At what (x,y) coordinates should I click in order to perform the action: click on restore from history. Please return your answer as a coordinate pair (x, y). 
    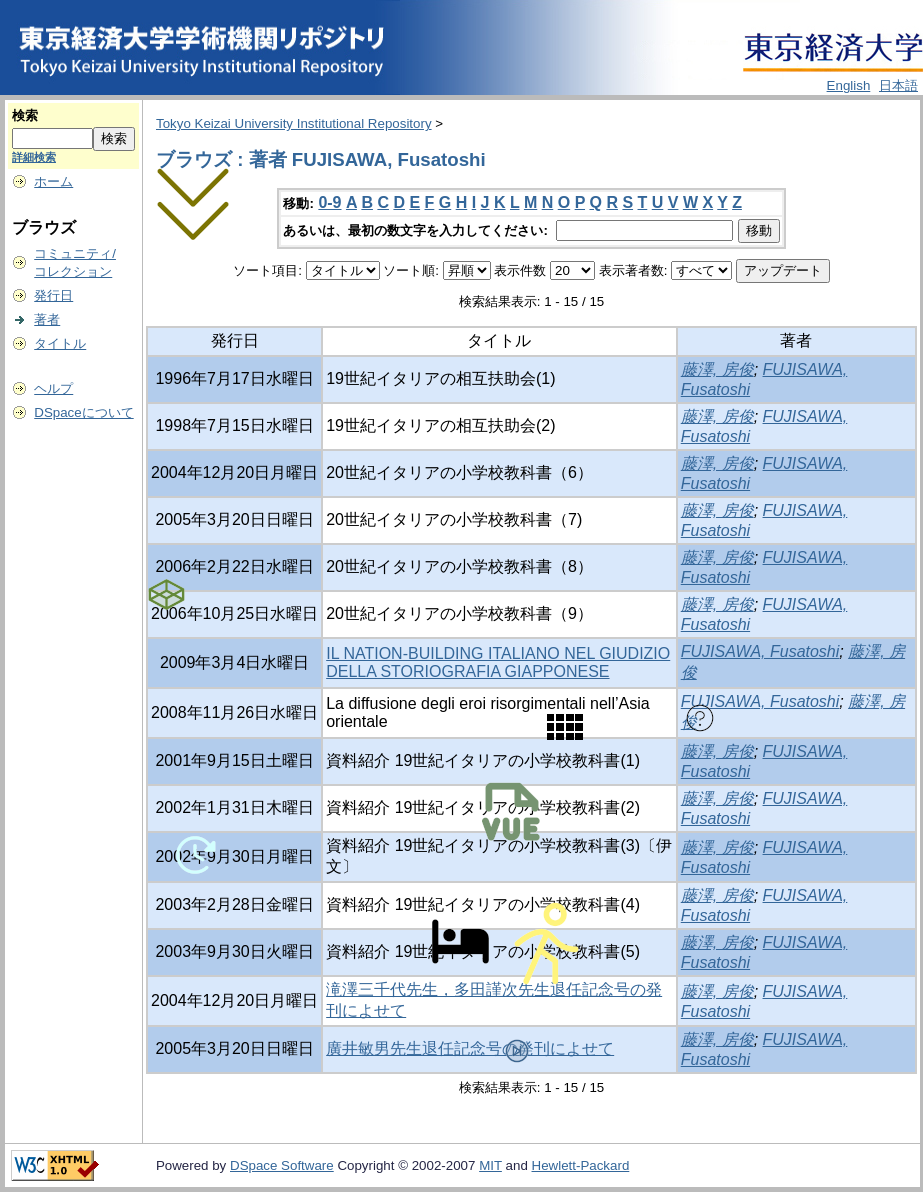
    Looking at the image, I should click on (195, 855).